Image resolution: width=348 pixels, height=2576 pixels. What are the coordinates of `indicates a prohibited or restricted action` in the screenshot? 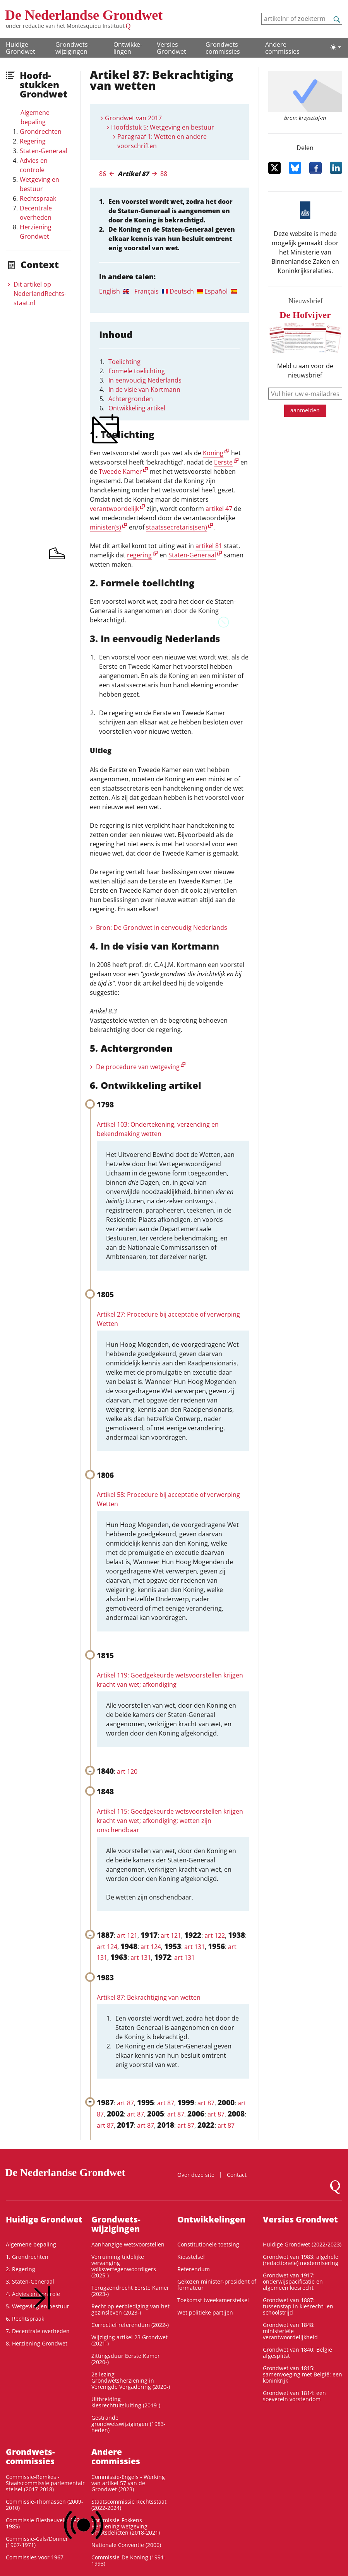 It's located at (223, 622).